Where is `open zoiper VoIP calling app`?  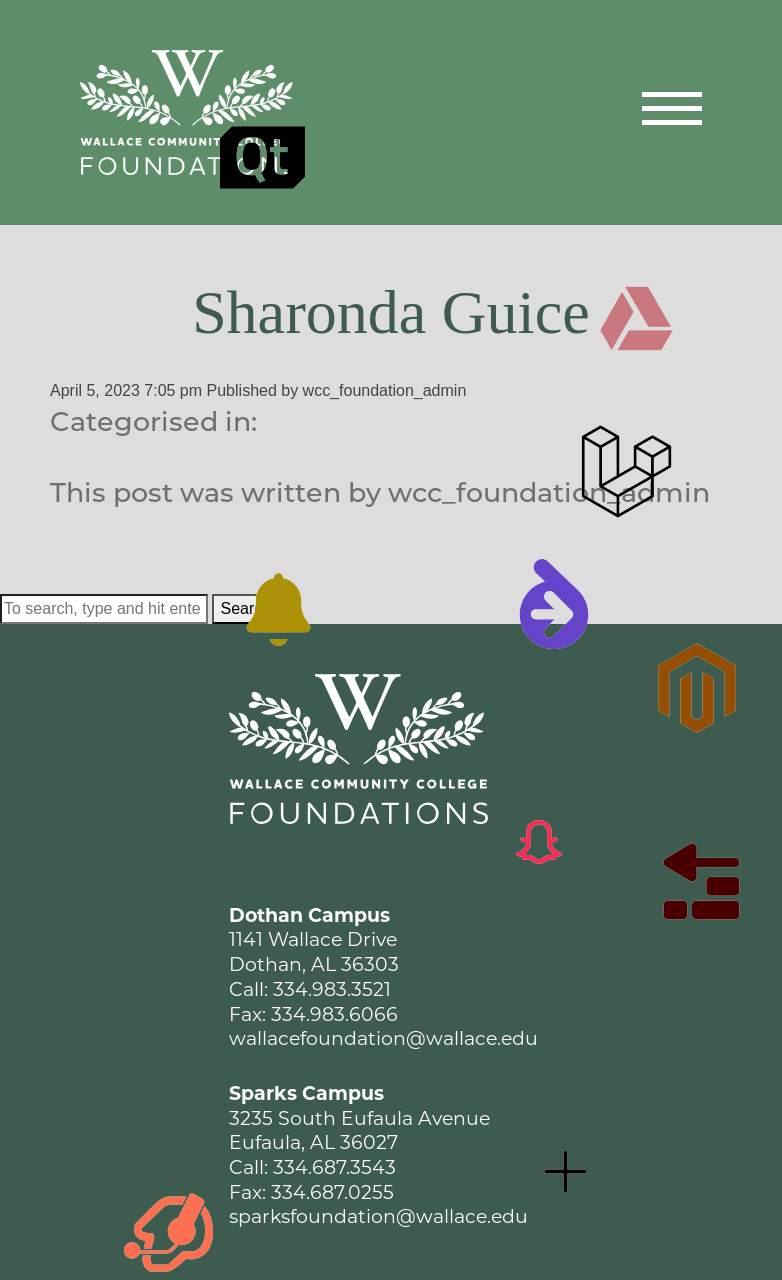 open zoiper VoIP calling app is located at coordinates (168, 1232).